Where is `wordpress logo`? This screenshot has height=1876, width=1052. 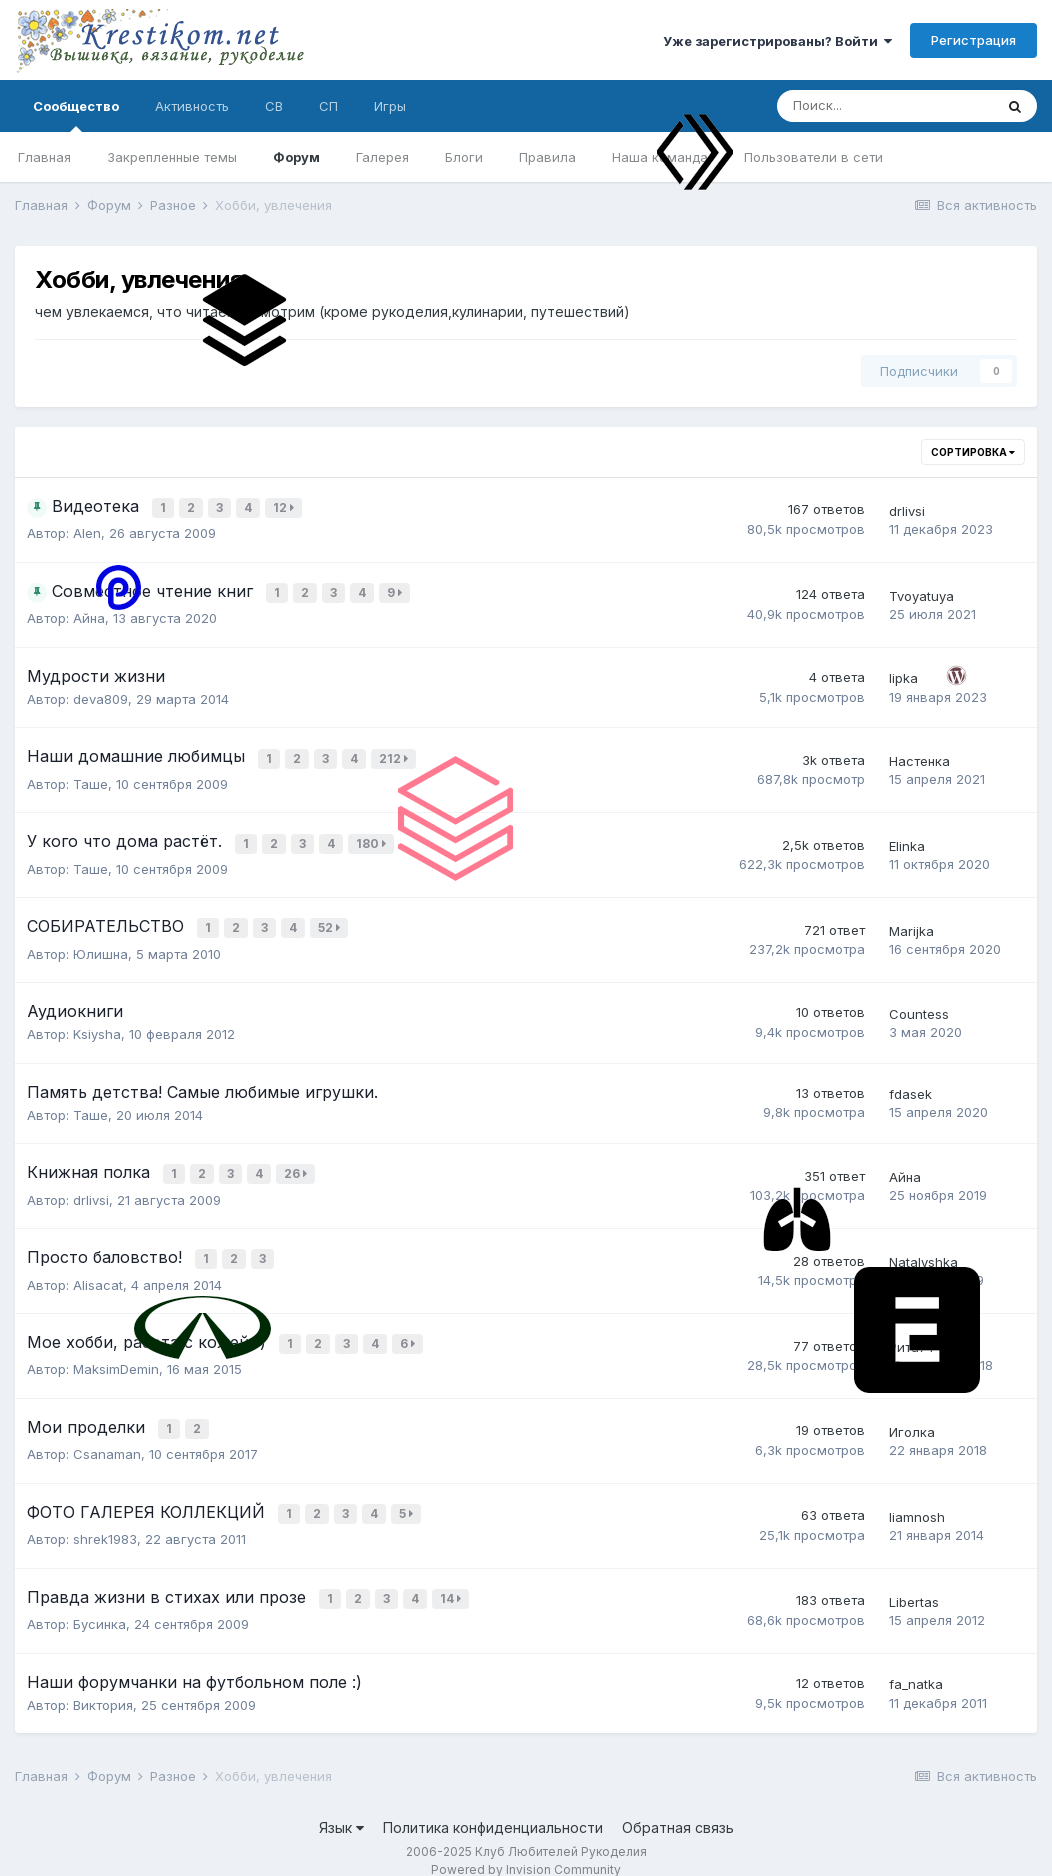 wordpress logo is located at coordinates (956, 675).